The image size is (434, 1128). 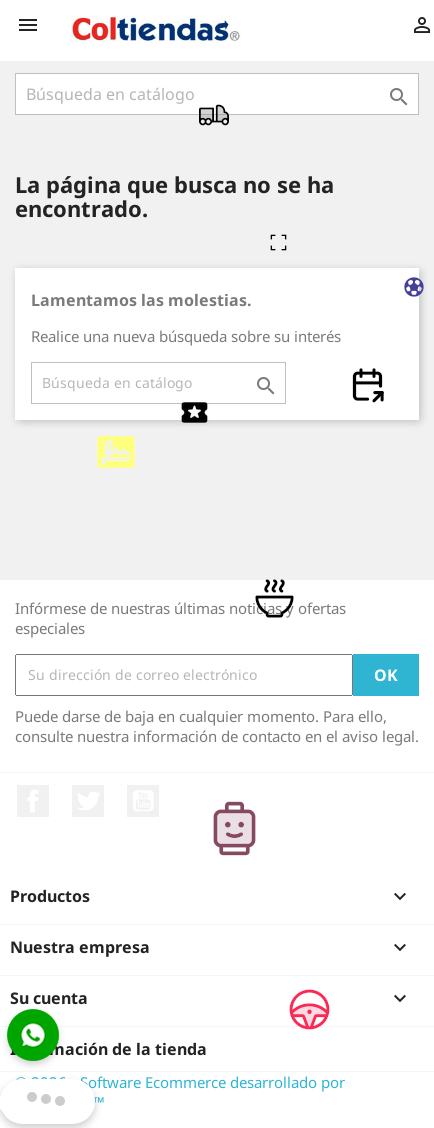 I want to click on expand to fullscreen mode, so click(x=278, y=242).